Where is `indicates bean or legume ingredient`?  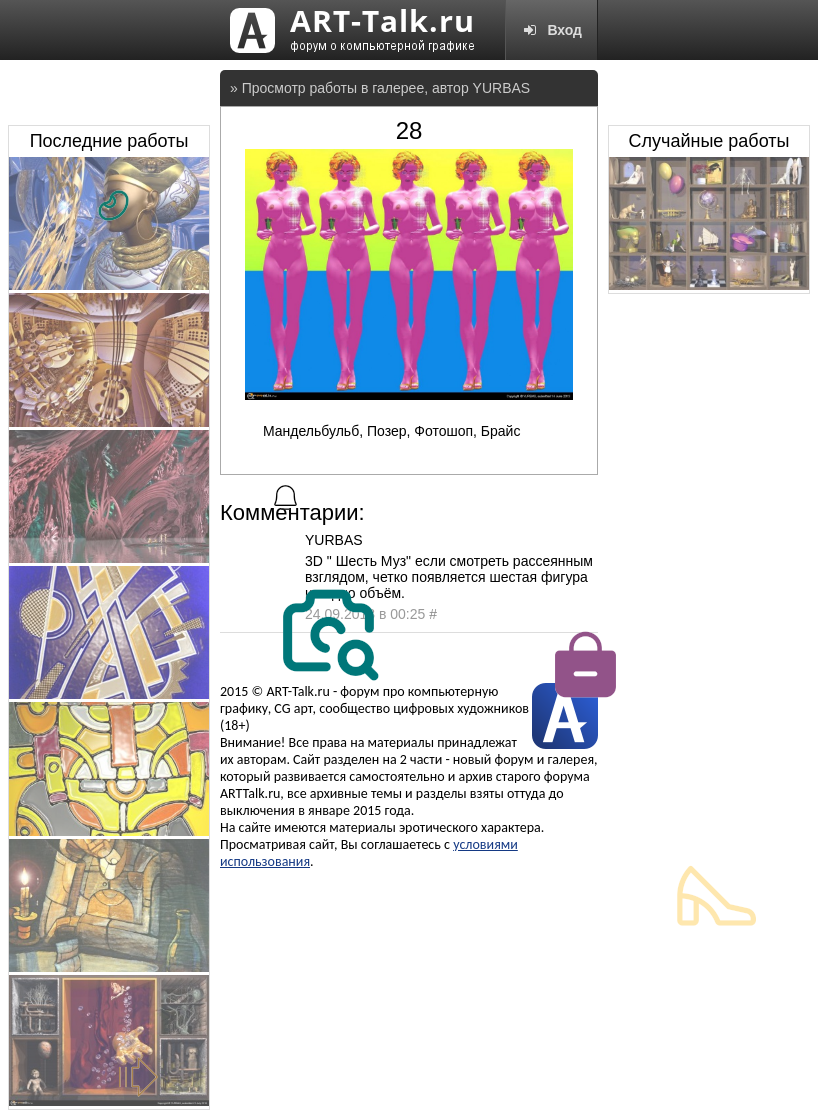
indicates bean or legume ingredient is located at coordinates (113, 205).